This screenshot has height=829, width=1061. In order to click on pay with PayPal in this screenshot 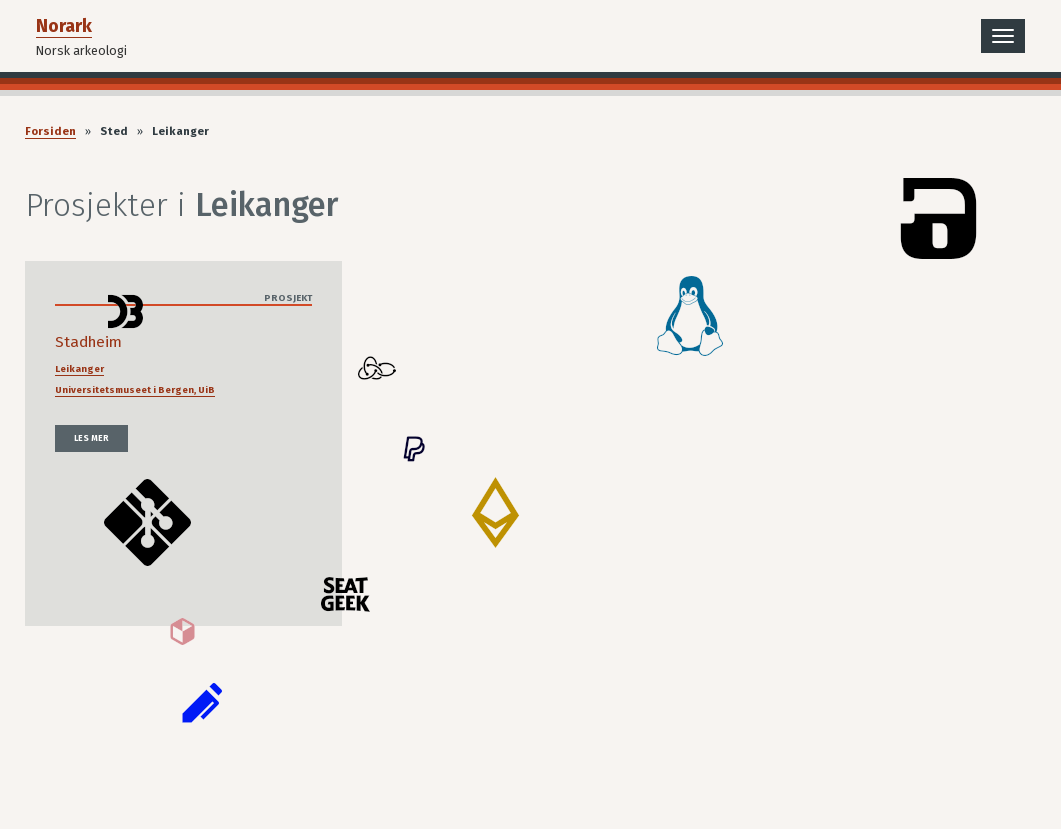, I will do `click(414, 448)`.